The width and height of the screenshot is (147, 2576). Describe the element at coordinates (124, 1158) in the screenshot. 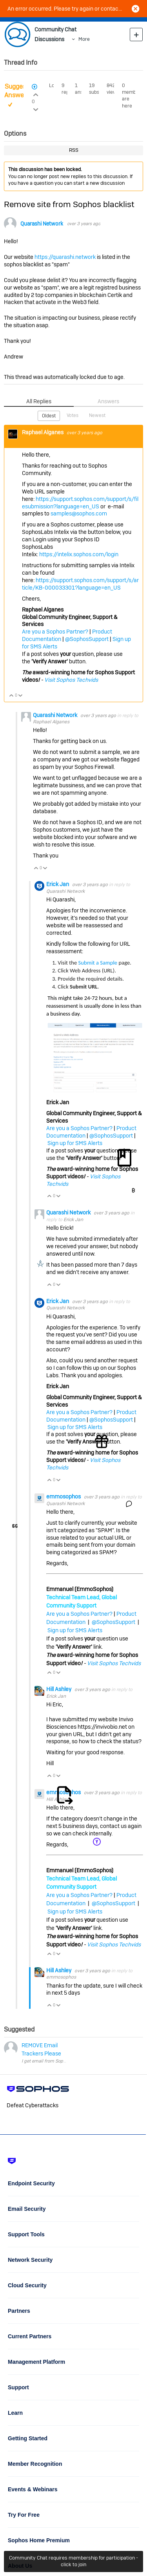

I see `open your library or reading list` at that location.